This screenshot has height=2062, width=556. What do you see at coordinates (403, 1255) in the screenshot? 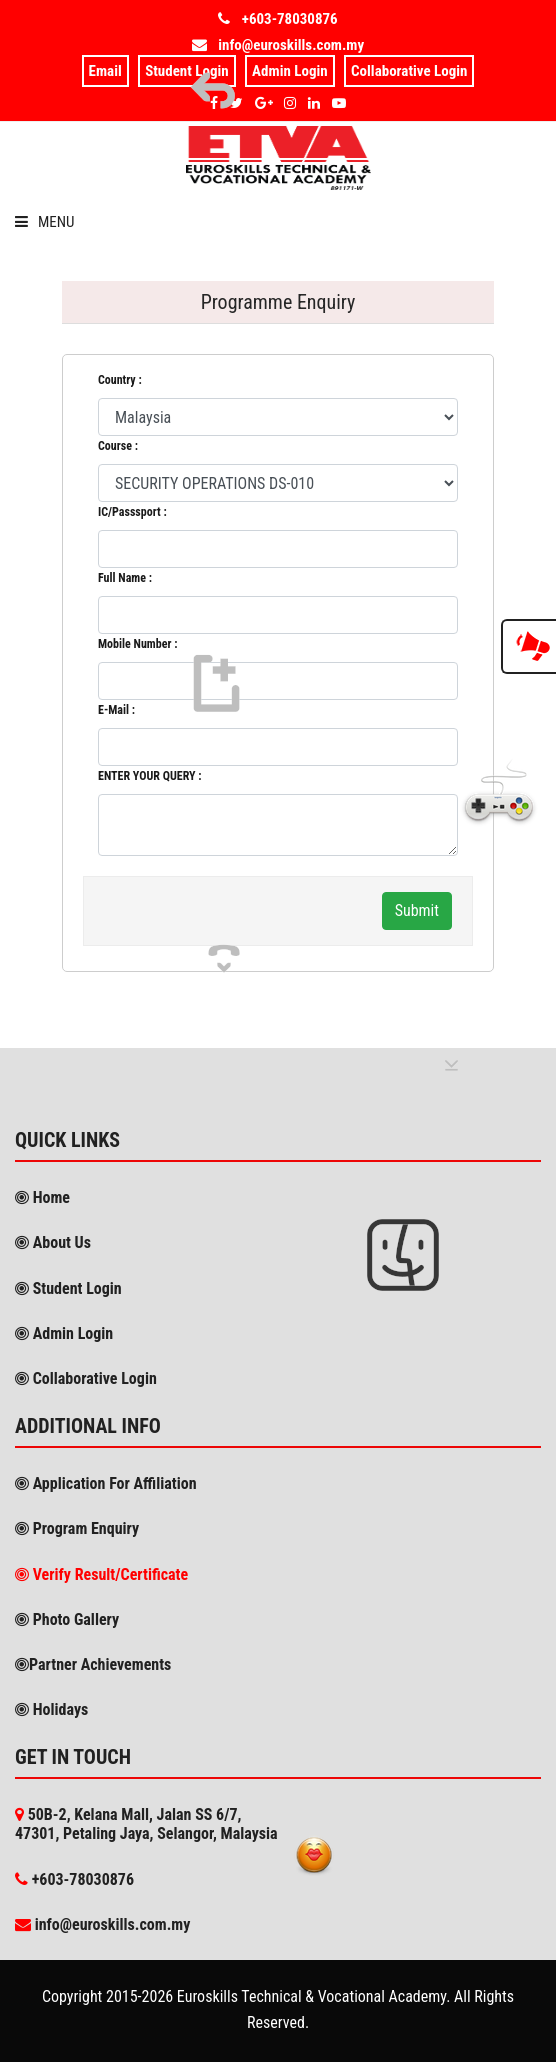
I see `open file manager` at bounding box center [403, 1255].